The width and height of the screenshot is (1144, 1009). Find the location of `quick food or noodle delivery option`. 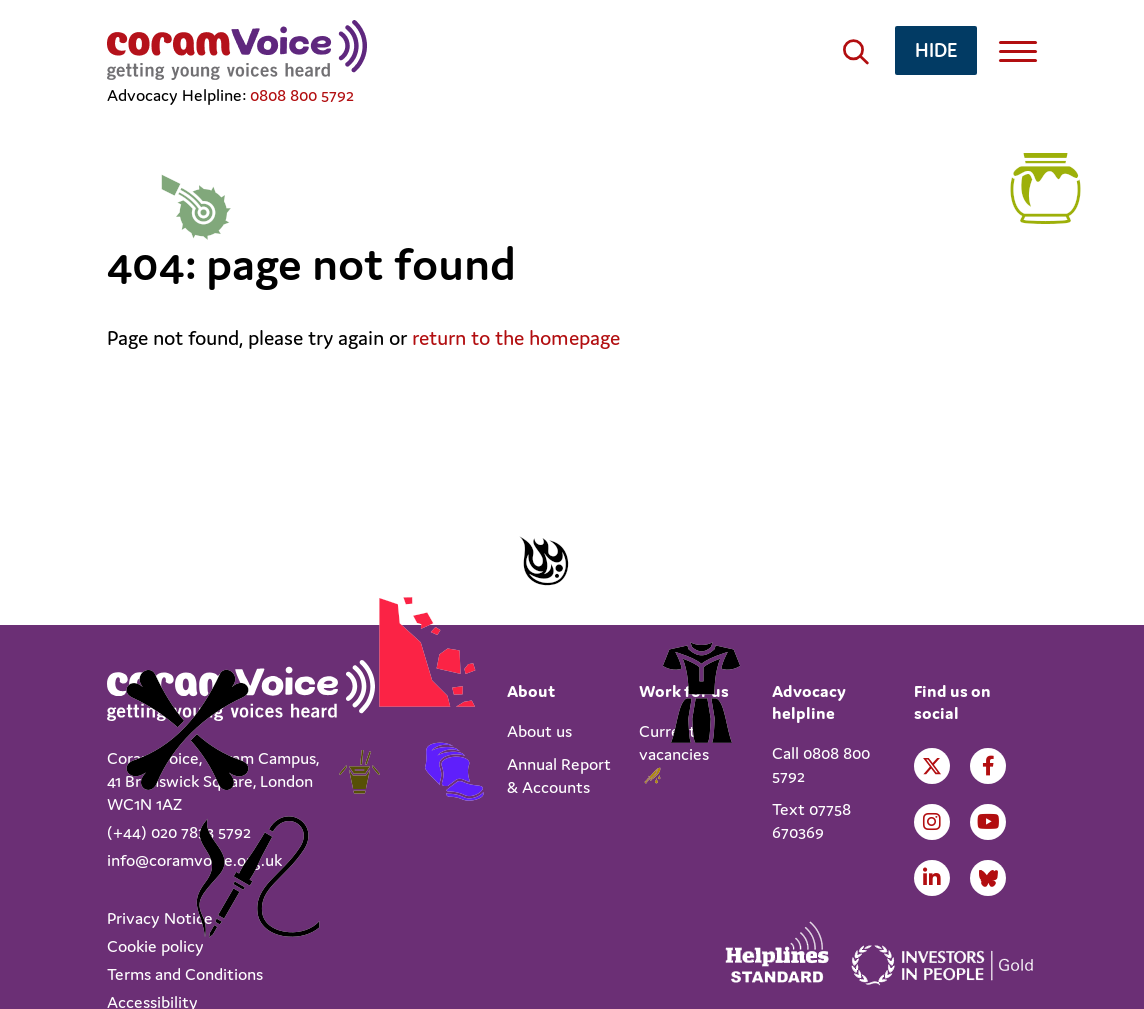

quick food or noodle delivery option is located at coordinates (359, 771).